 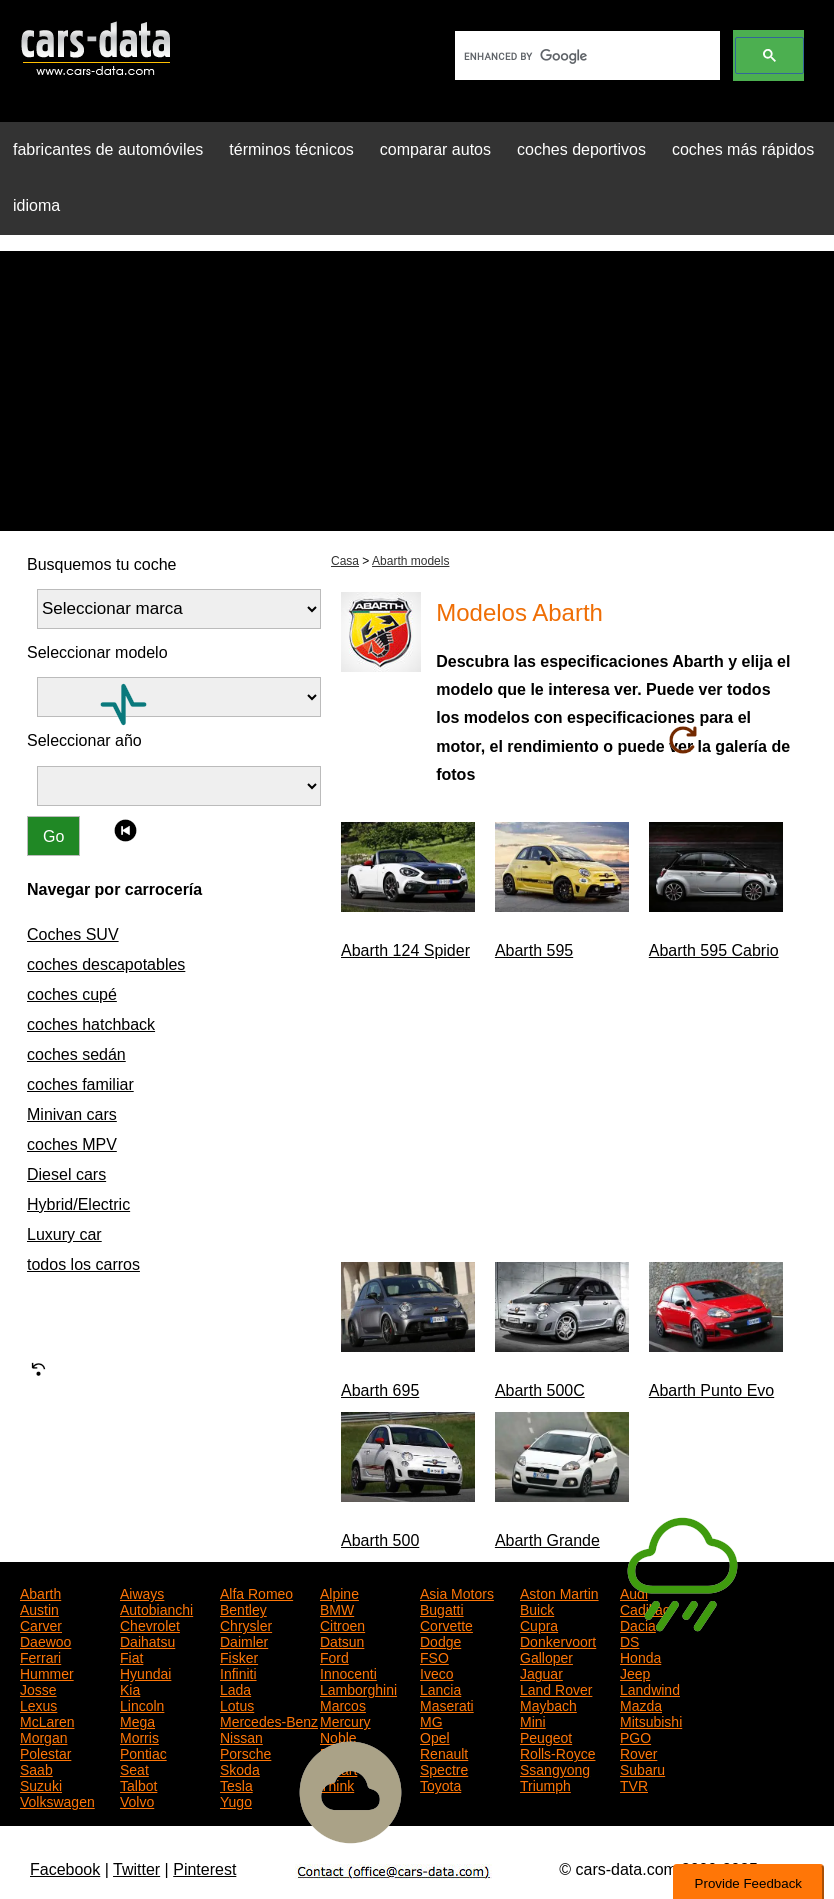 What do you see at coordinates (125, 830) in the screenshot?
I see `skip to previous track` at bounding box center [125, 830].